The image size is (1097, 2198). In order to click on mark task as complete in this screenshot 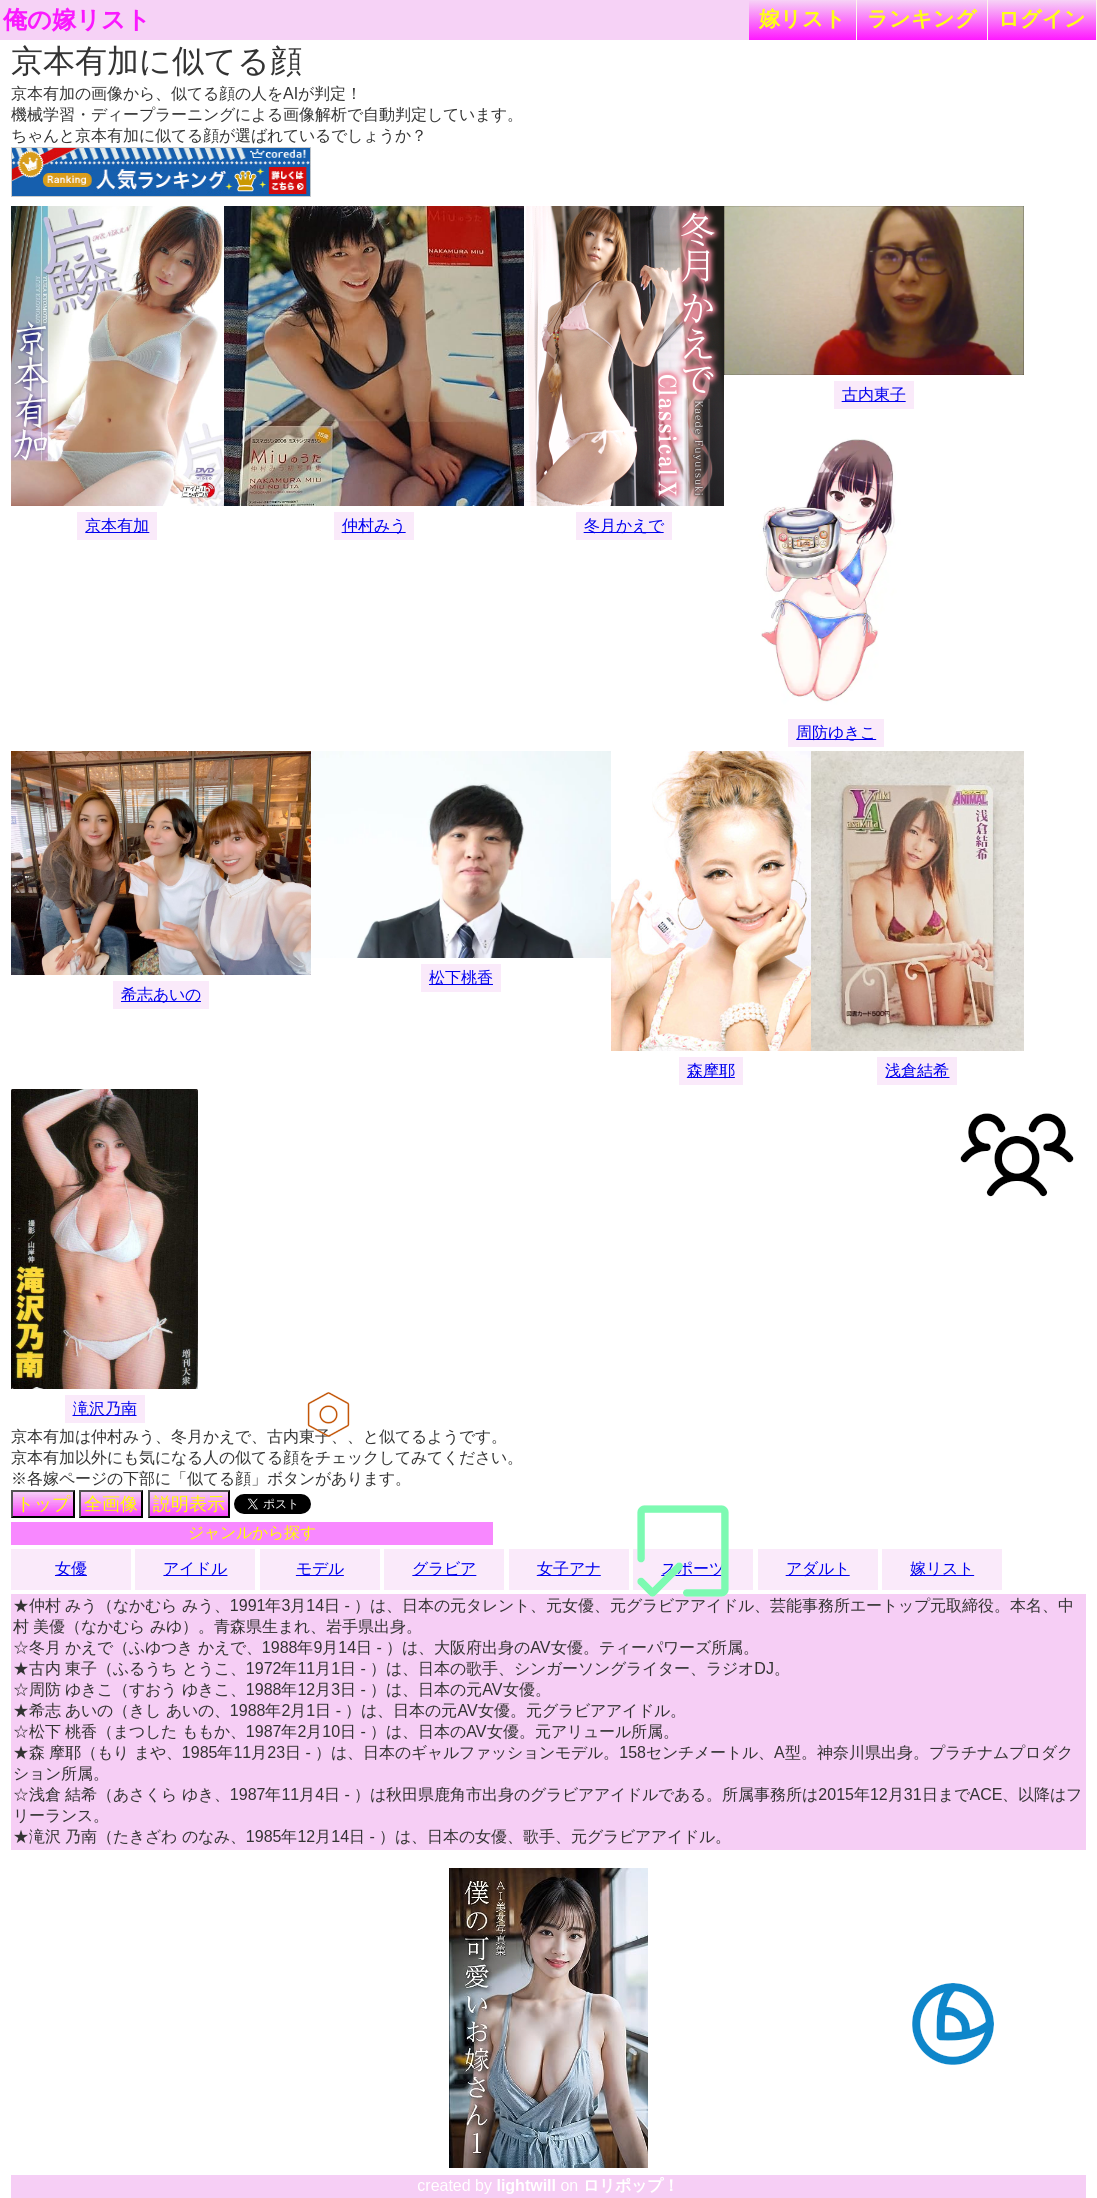, I will do `click(683, 1551)`.